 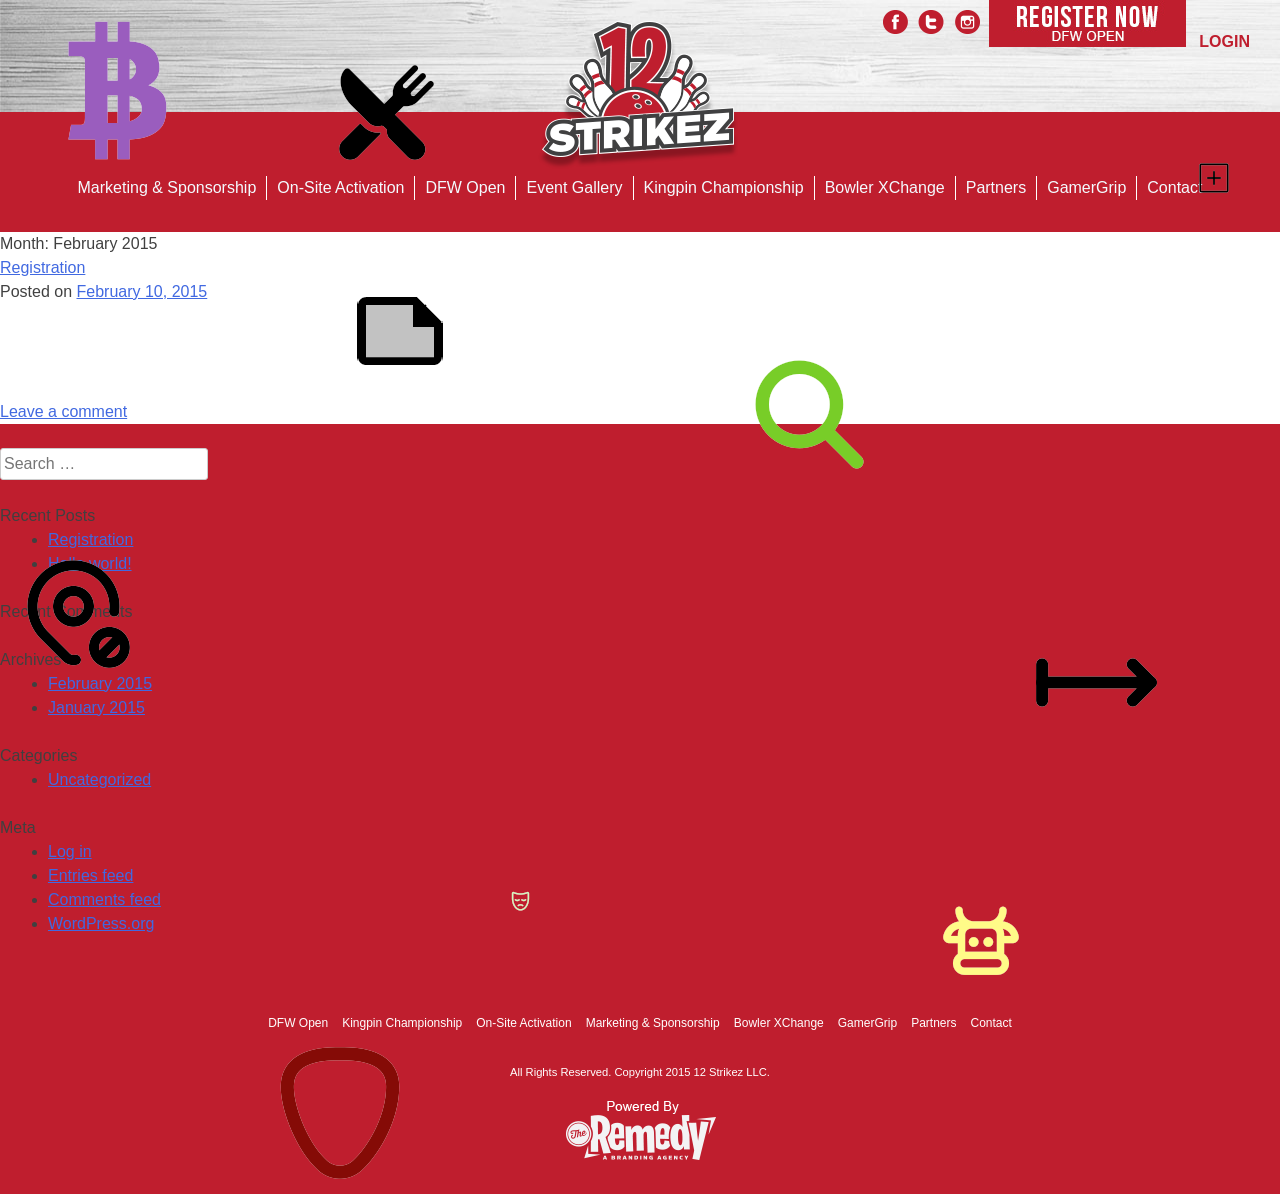 I want to click on access farm or agriculture features, so click(x=981, y=942).